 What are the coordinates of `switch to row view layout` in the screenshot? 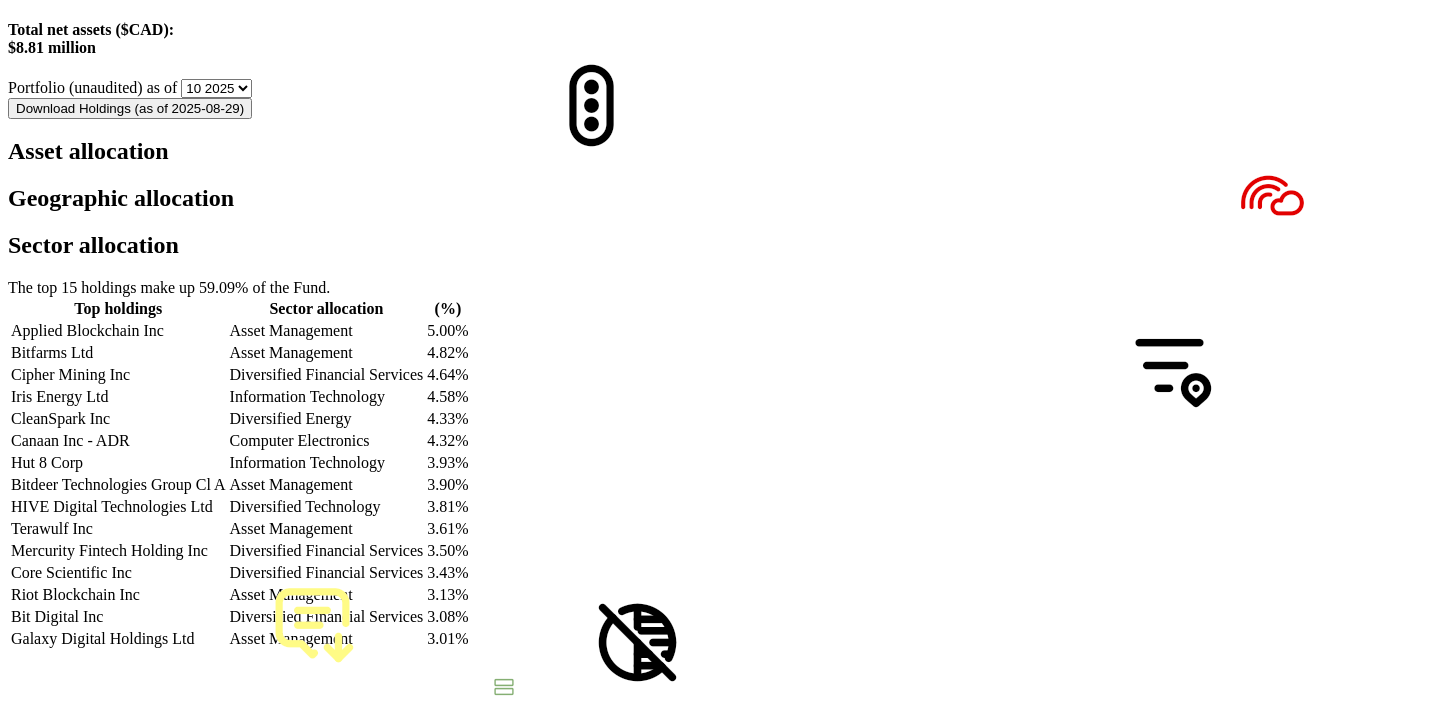 It's located at (504, 687).